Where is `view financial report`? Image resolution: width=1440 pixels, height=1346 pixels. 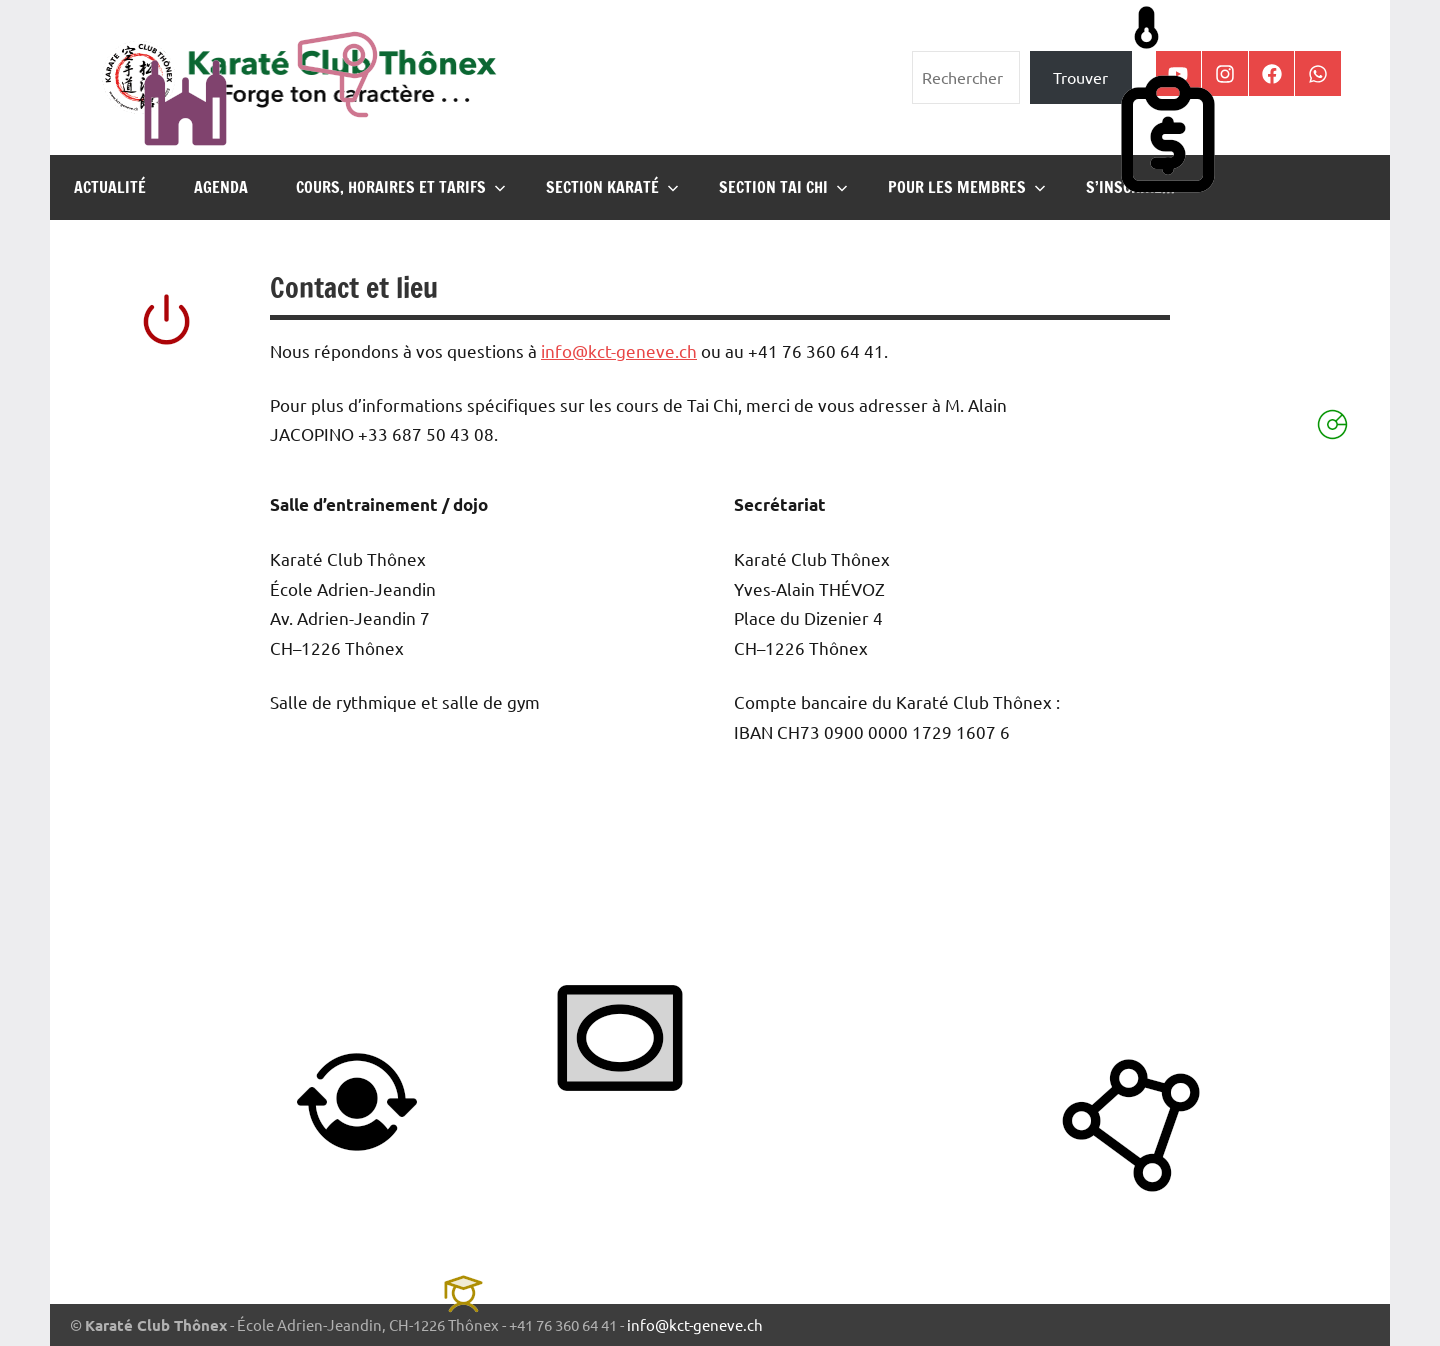
view financial report is located at coordinates (1168, 134).